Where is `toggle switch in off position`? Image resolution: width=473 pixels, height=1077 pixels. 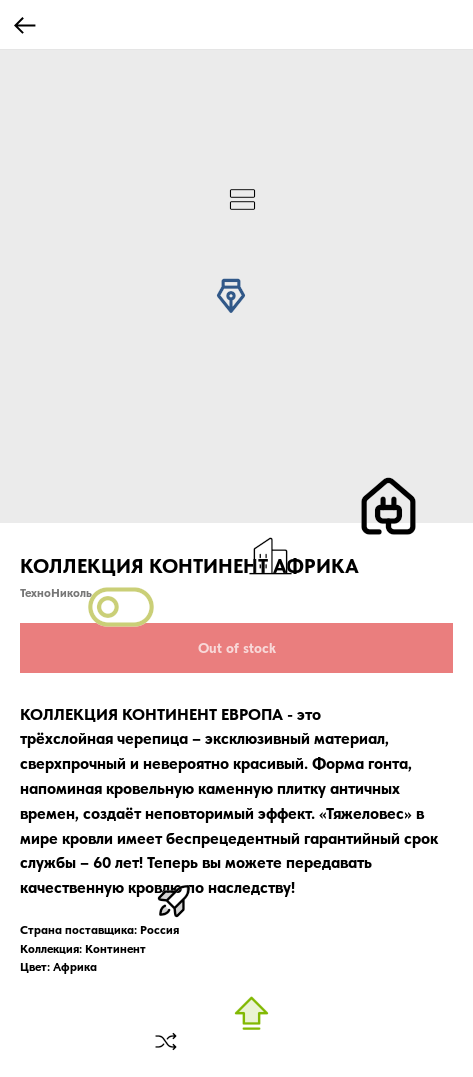 toggle switch in off position is located at coordinates (121, 607).